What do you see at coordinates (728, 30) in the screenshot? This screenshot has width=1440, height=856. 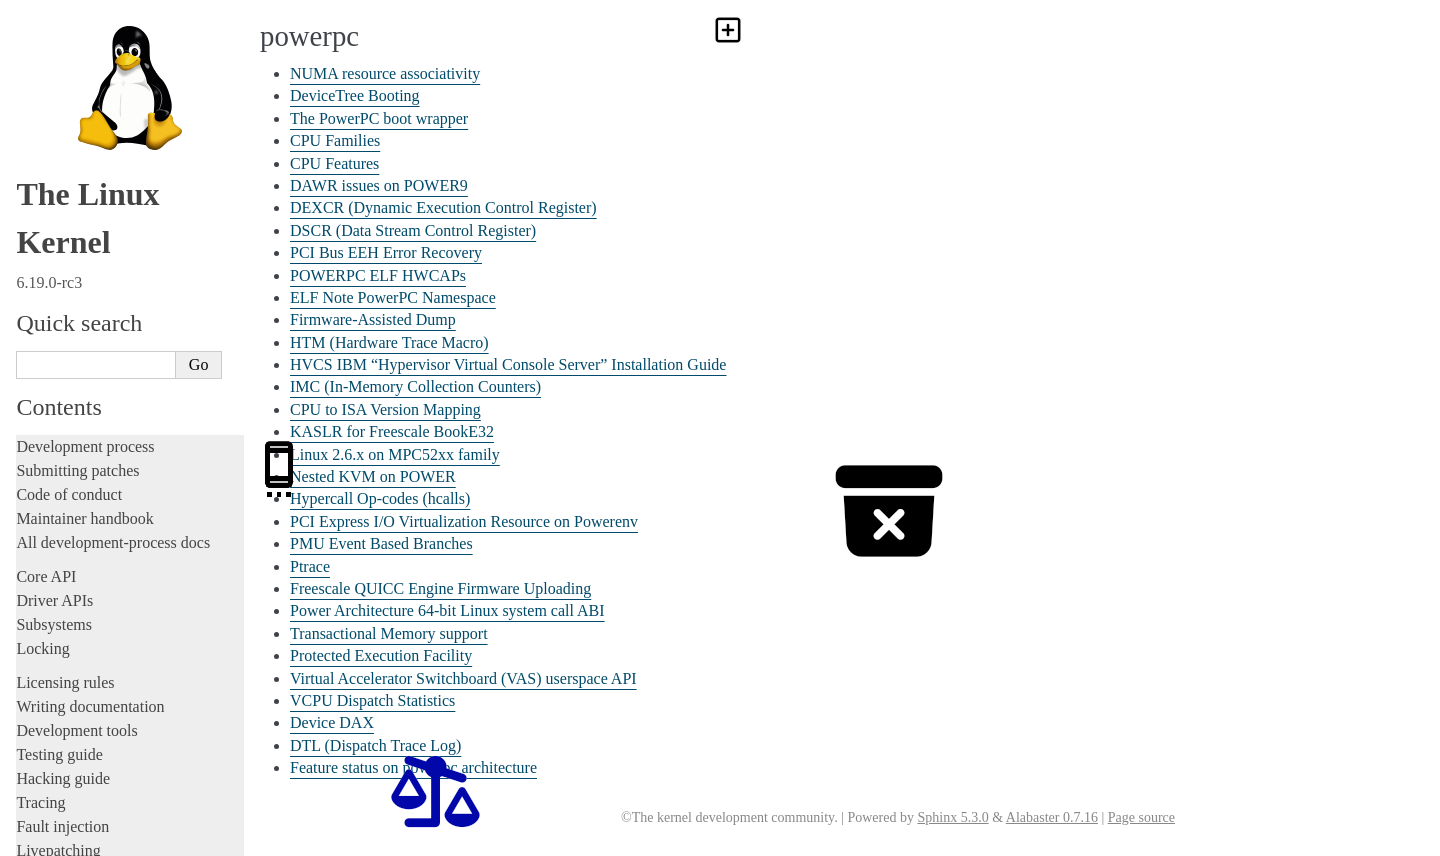 I see `add a new item` at bounding box center [728, 30].